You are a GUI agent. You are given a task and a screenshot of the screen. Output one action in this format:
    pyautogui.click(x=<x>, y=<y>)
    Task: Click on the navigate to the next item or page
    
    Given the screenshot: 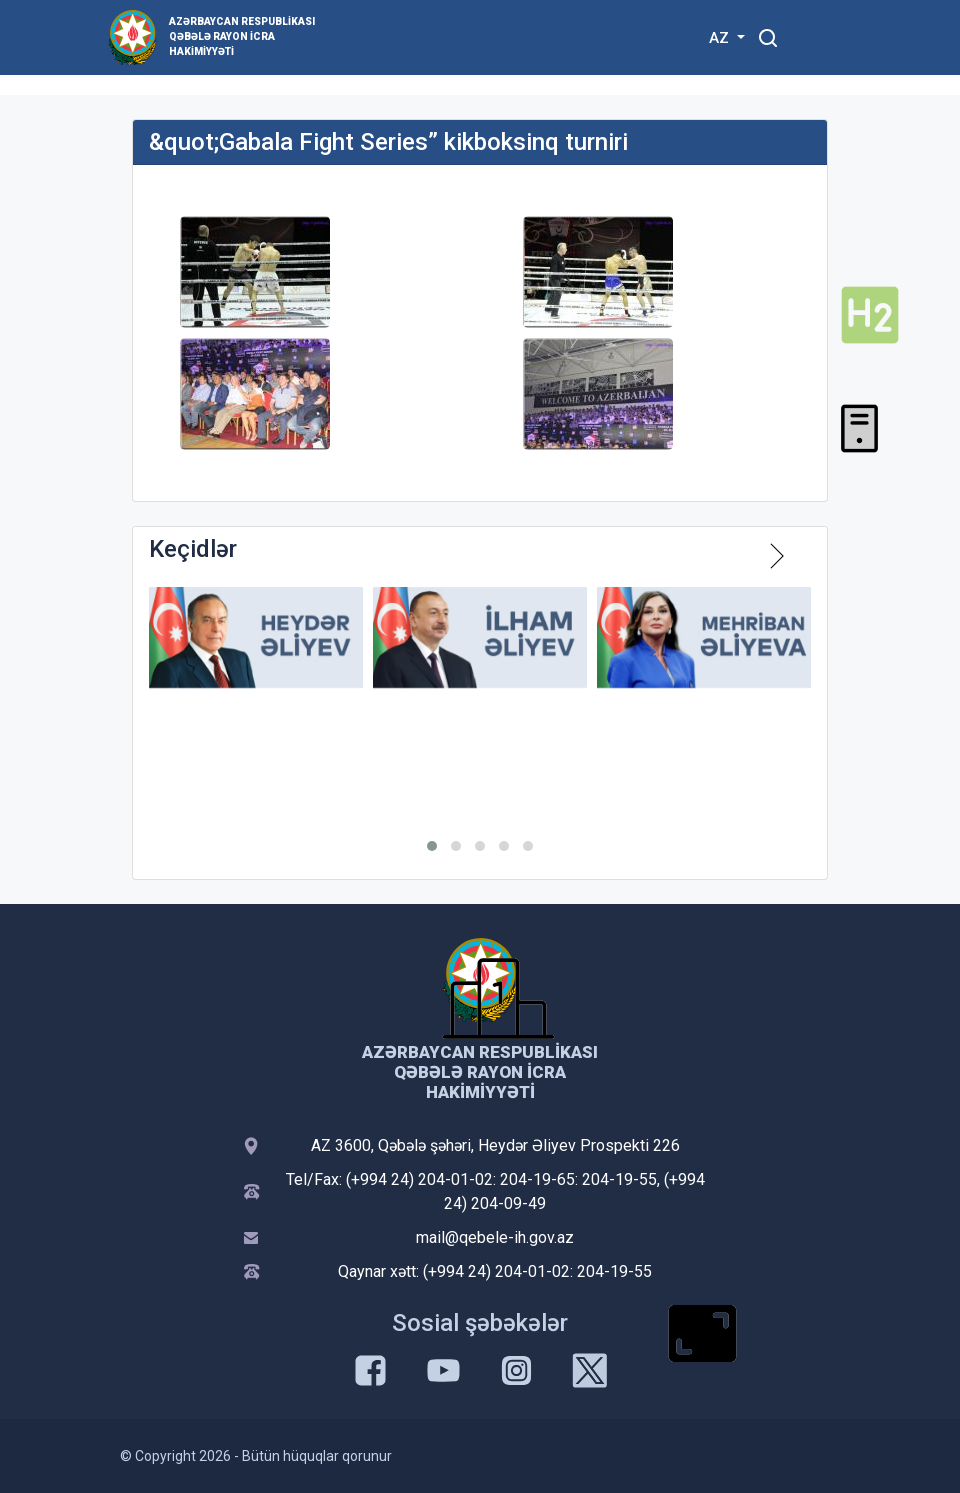 What is the action you would take?
    pyautogui.click(x=776, y=556)
    